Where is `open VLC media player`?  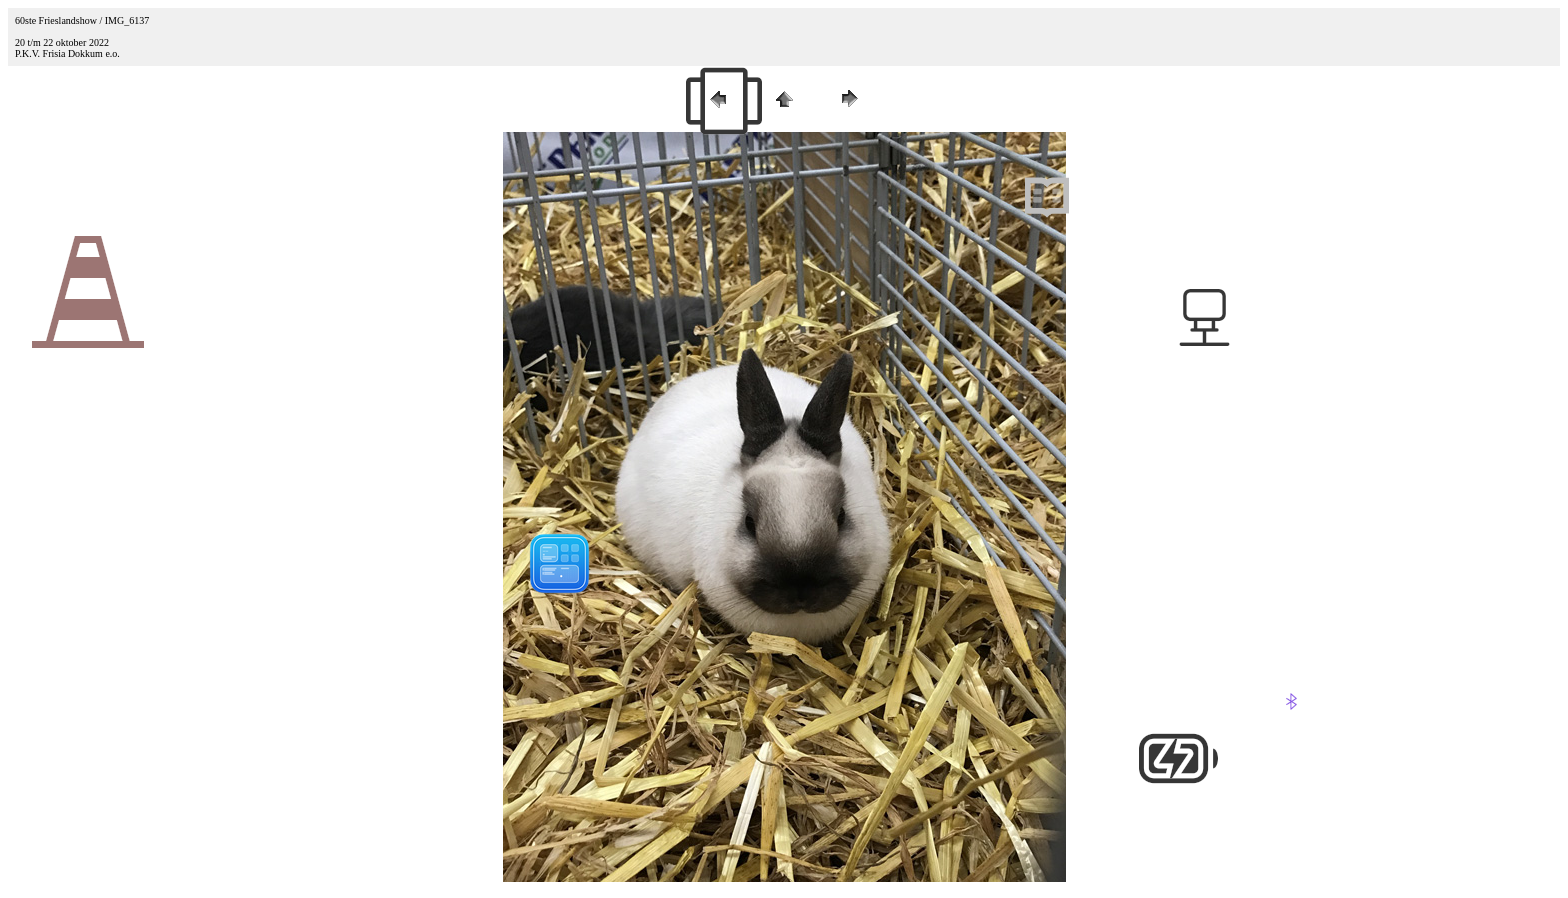
open VLC media player is located at coordinates (88, 292).